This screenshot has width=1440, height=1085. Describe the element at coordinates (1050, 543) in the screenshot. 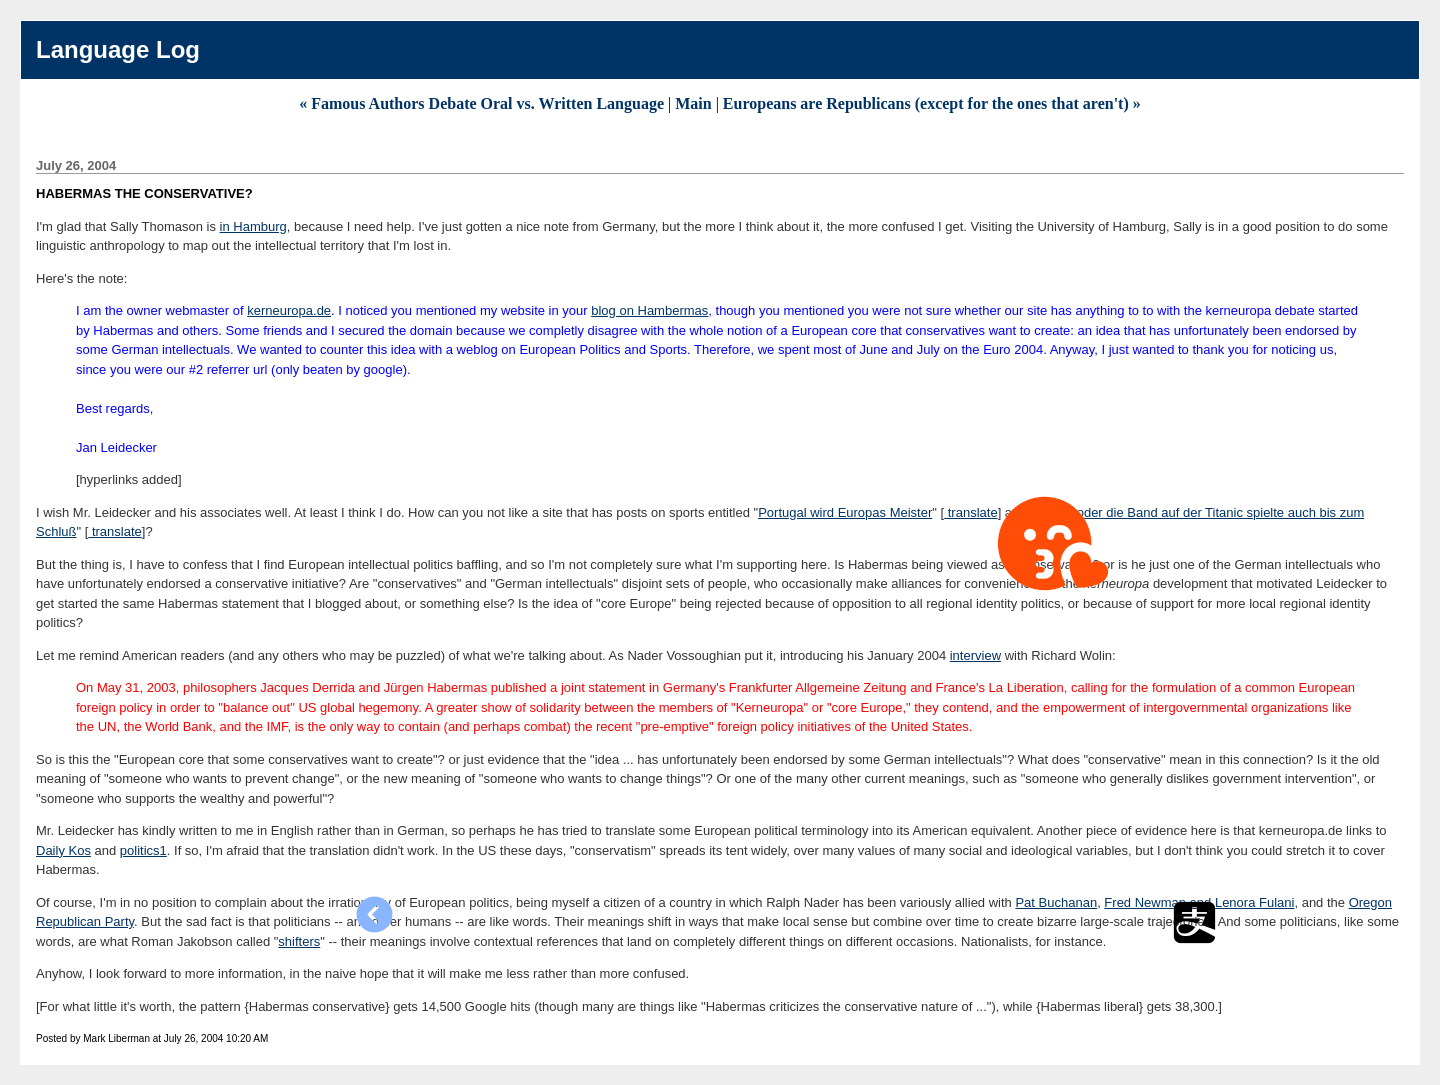

I see `send a kiss or flirty reaction` at that location.